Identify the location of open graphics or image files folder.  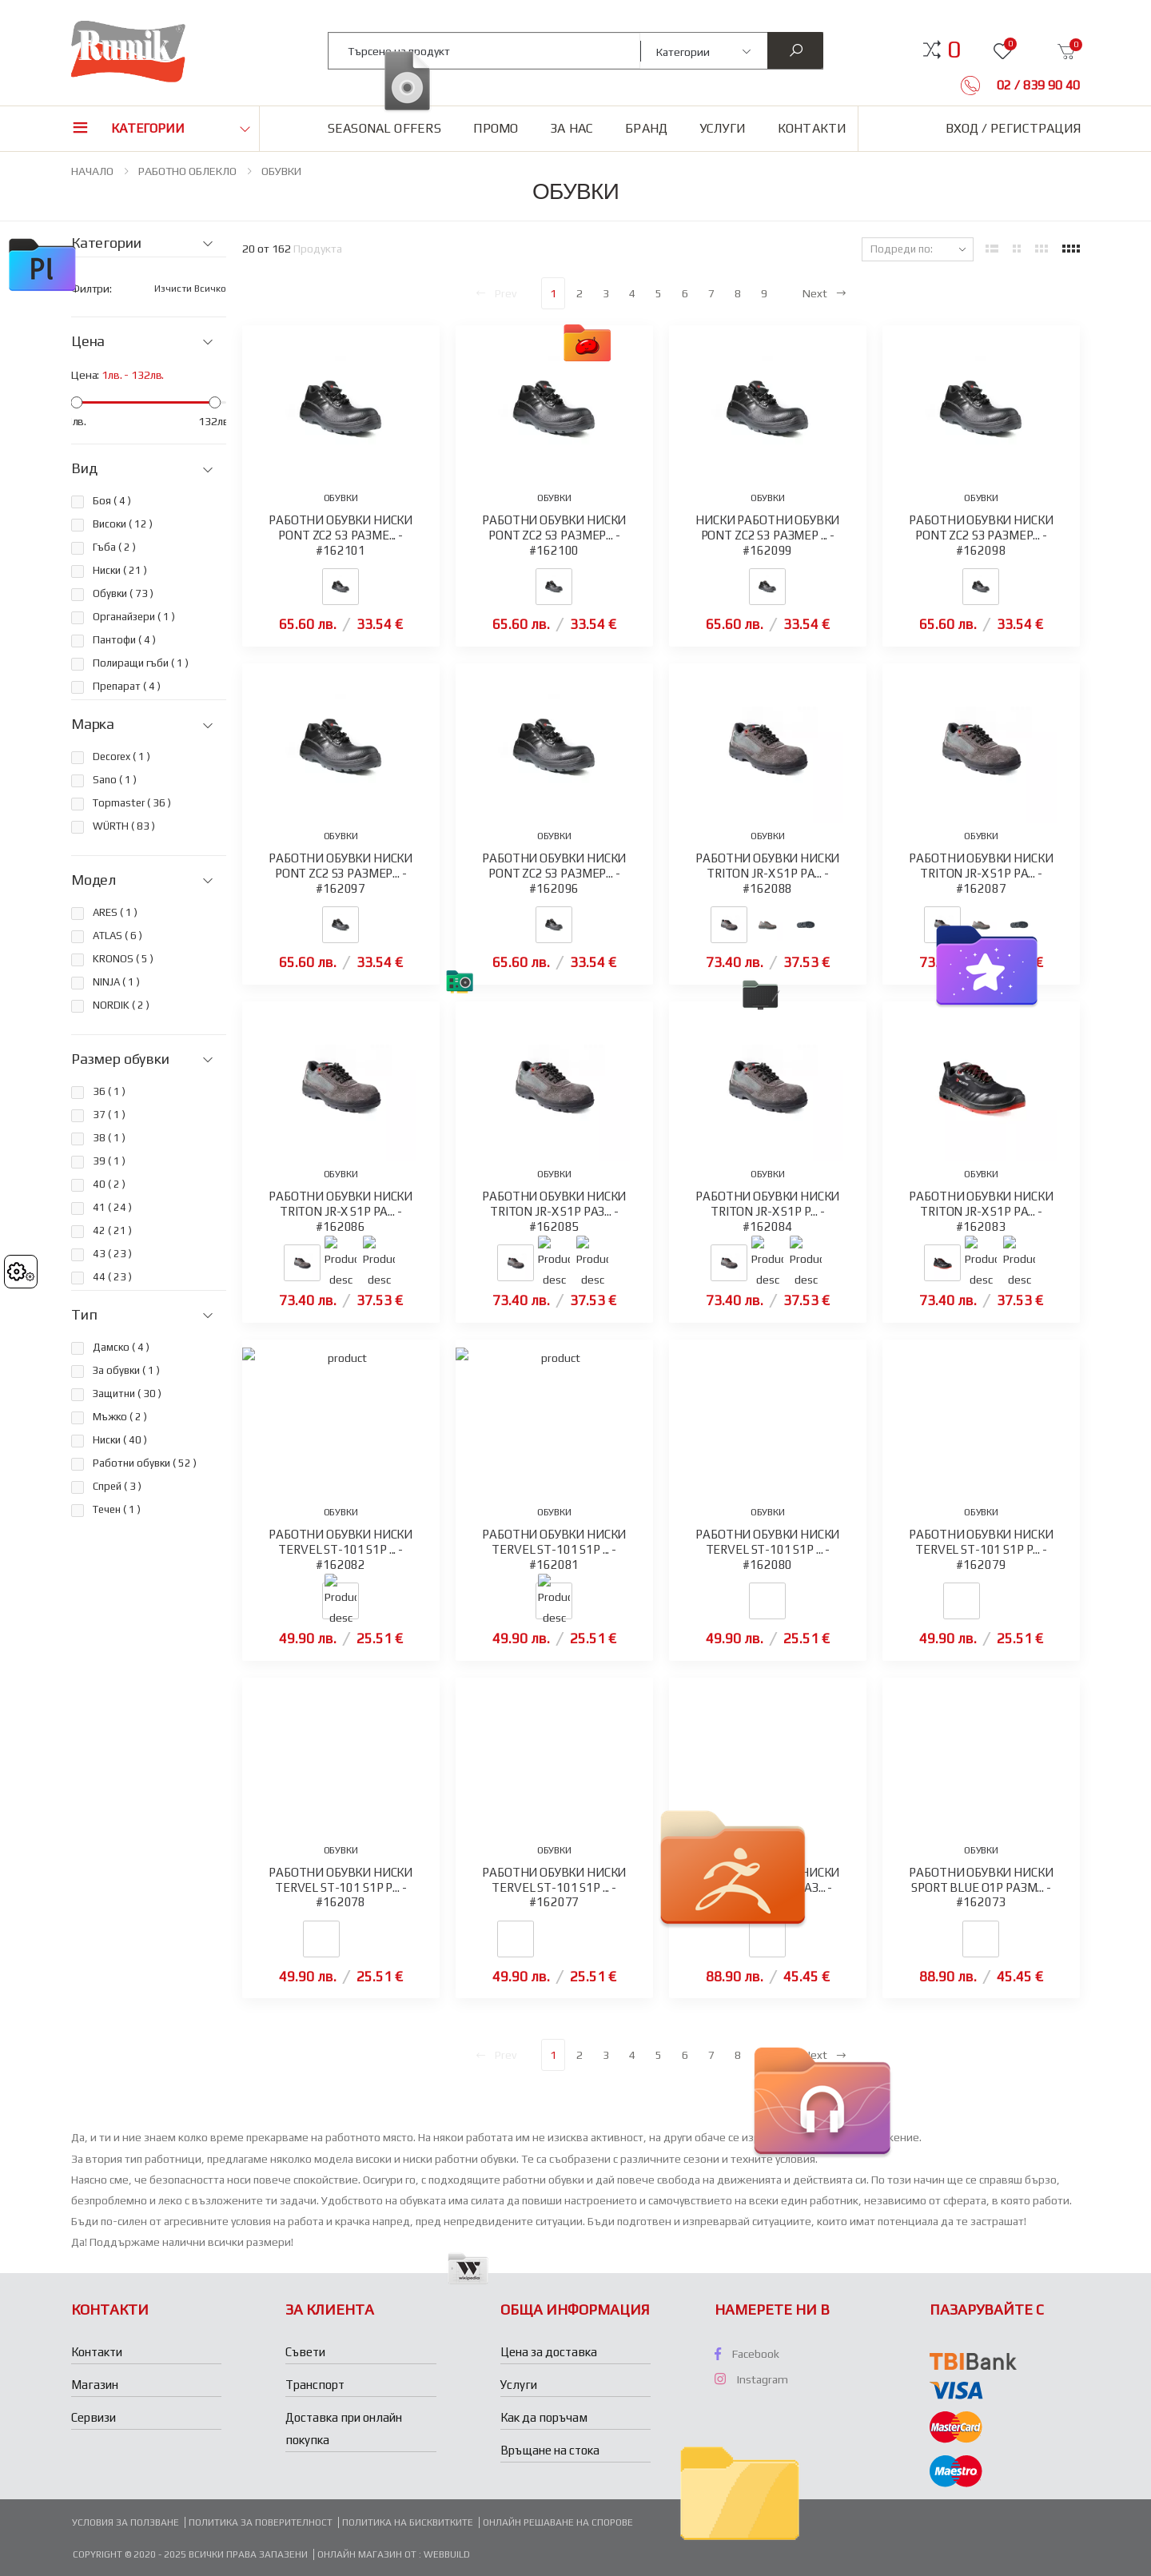
(460, 981).